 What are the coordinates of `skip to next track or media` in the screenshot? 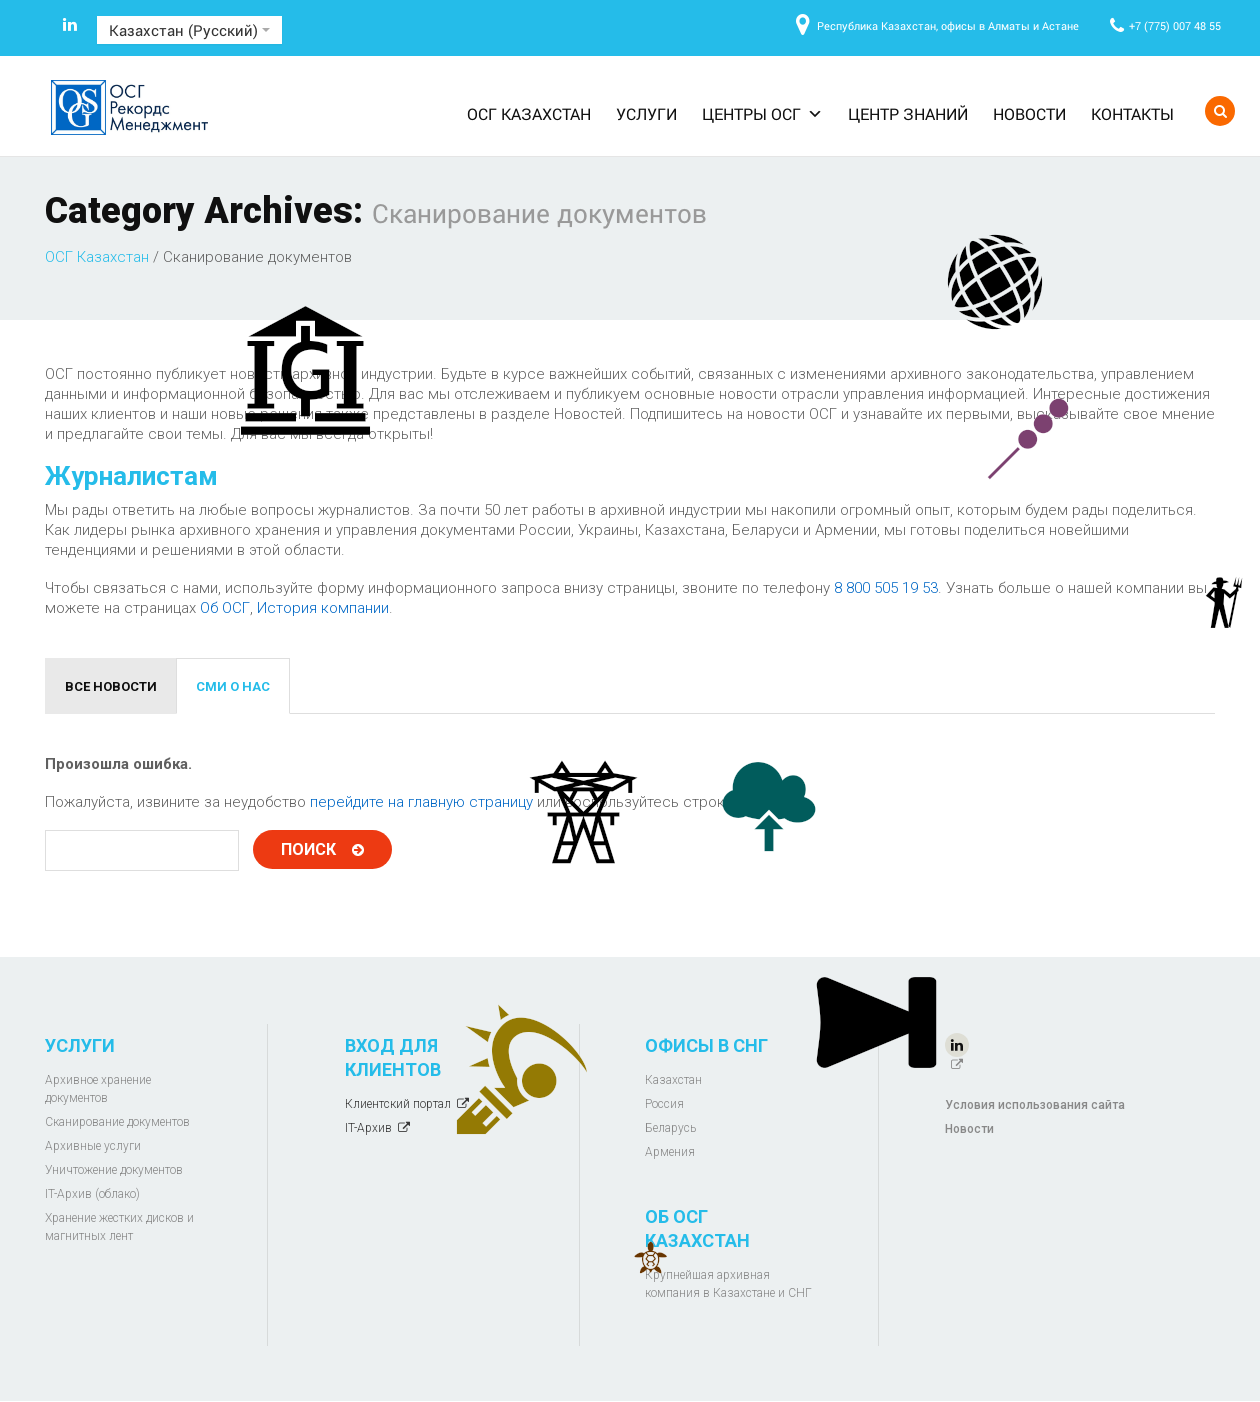 It's located at (876, 1022).